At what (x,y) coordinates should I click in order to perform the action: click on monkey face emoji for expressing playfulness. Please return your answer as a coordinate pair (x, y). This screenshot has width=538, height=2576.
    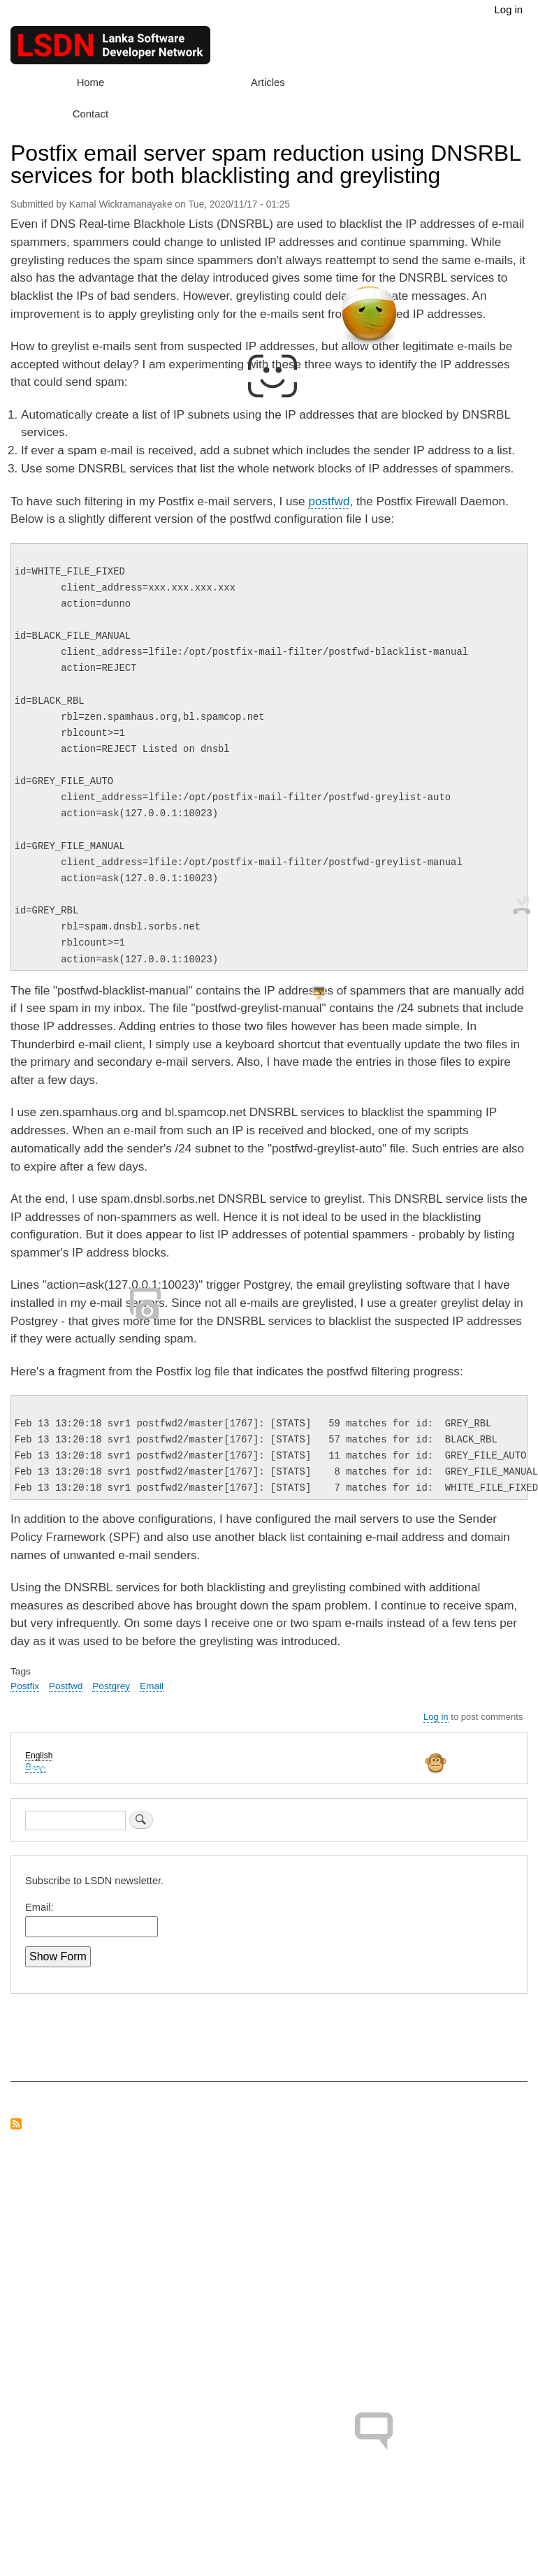
    Looking at the image, I should click on (435, 1763).